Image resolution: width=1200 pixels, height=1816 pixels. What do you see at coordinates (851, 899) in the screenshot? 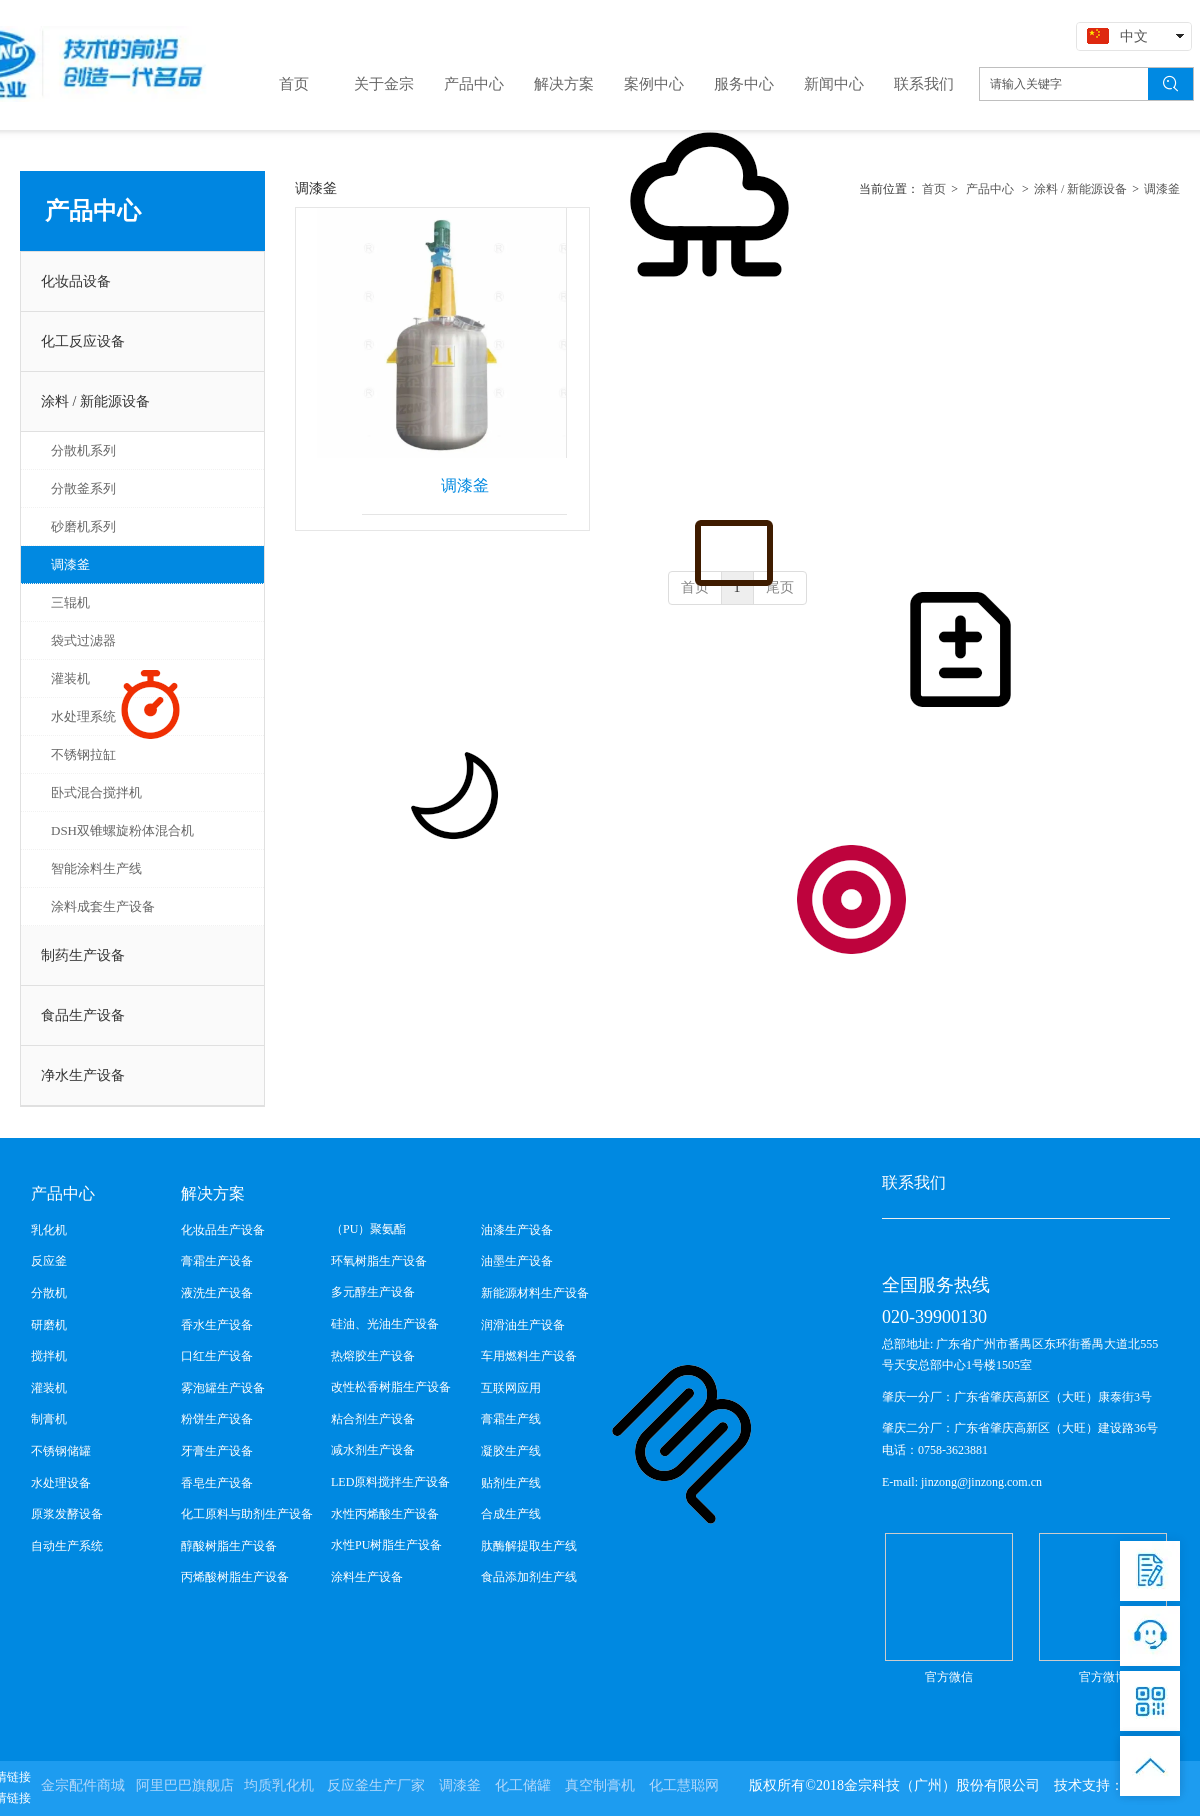
I see `an open issue in your feed` at bounding box center [851, 899].